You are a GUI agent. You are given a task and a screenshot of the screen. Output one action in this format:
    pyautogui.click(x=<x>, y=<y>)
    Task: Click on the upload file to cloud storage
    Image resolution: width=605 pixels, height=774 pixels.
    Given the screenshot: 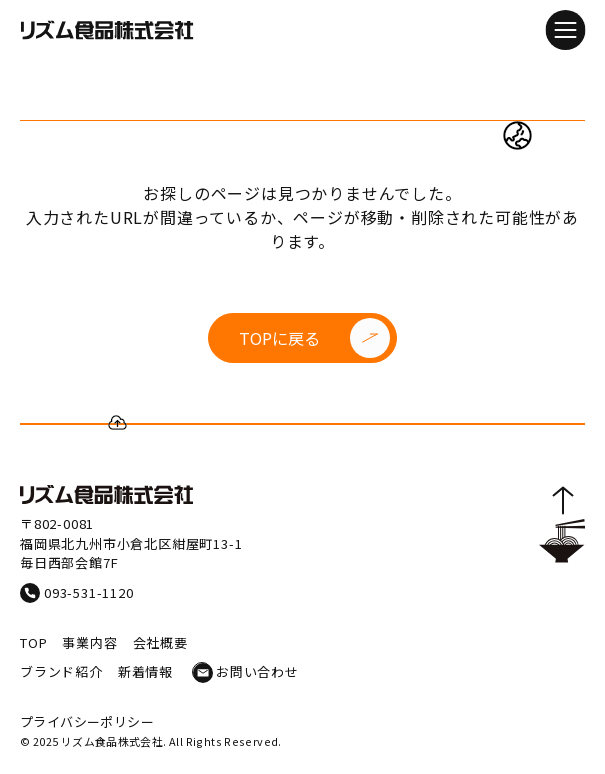 What is the action you would take?
    pyautogui.click(x=117, y=422)
    